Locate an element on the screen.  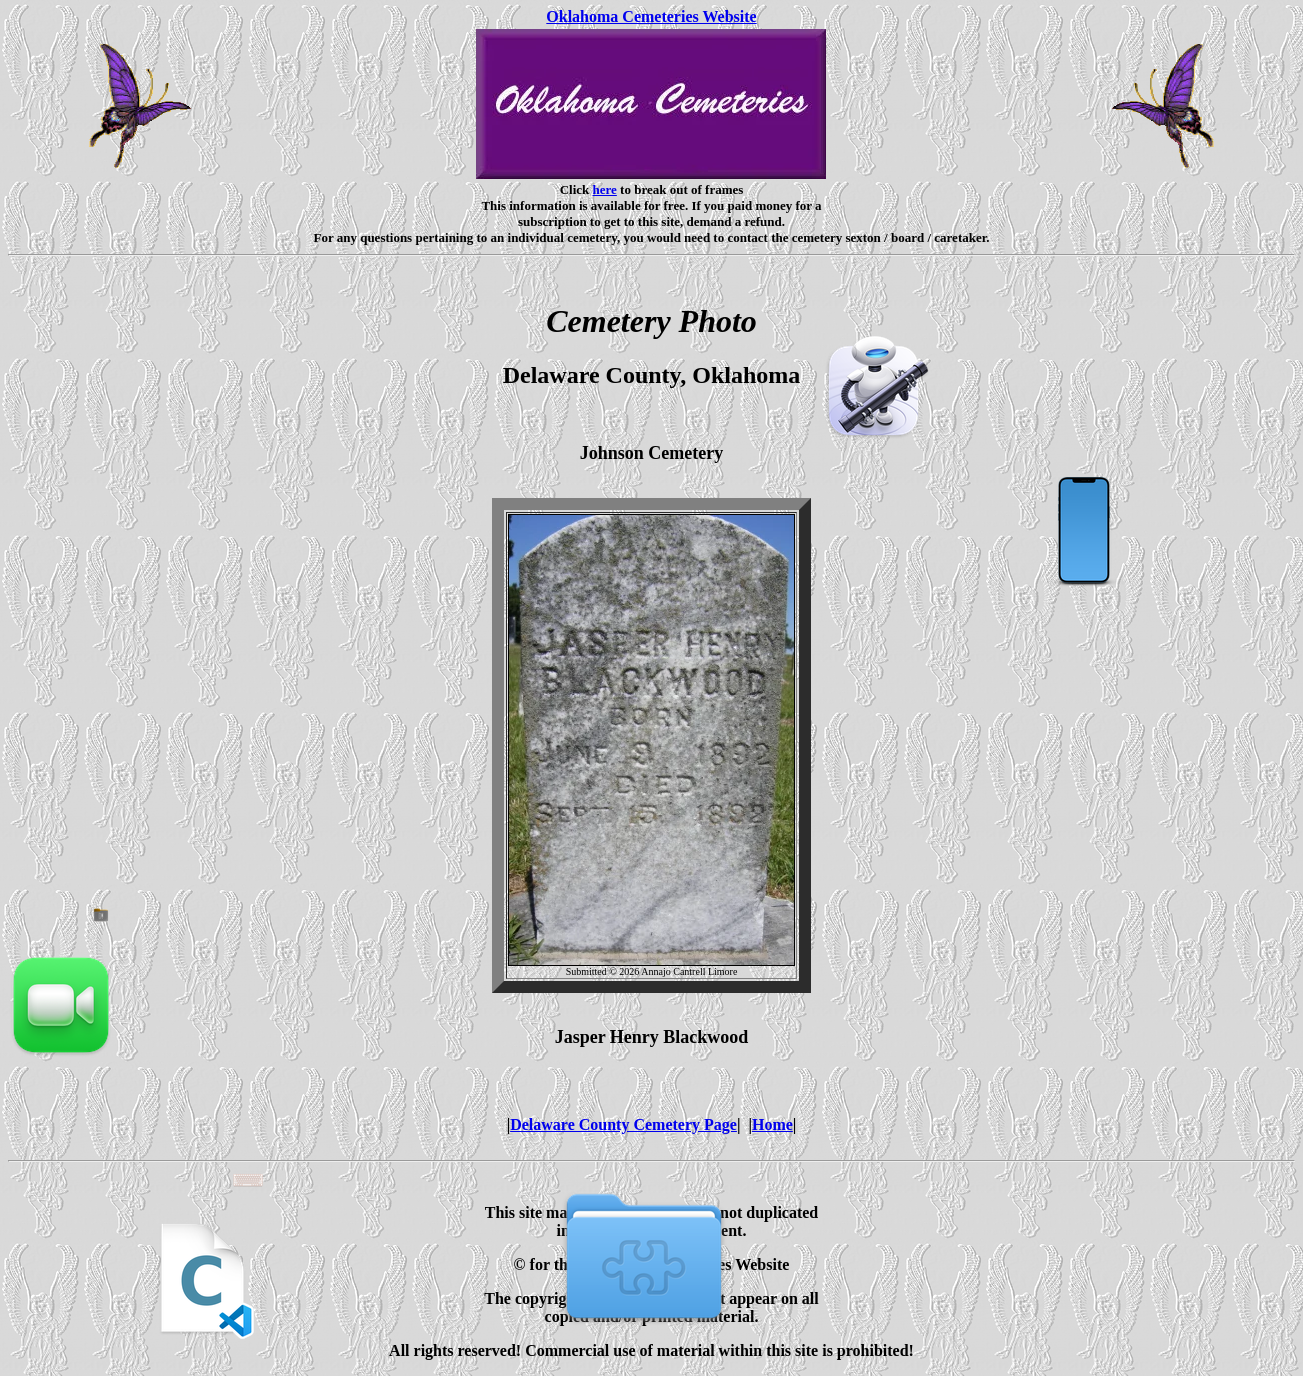
open FaceTime to start a video call is located at coordinates (61, 1005).